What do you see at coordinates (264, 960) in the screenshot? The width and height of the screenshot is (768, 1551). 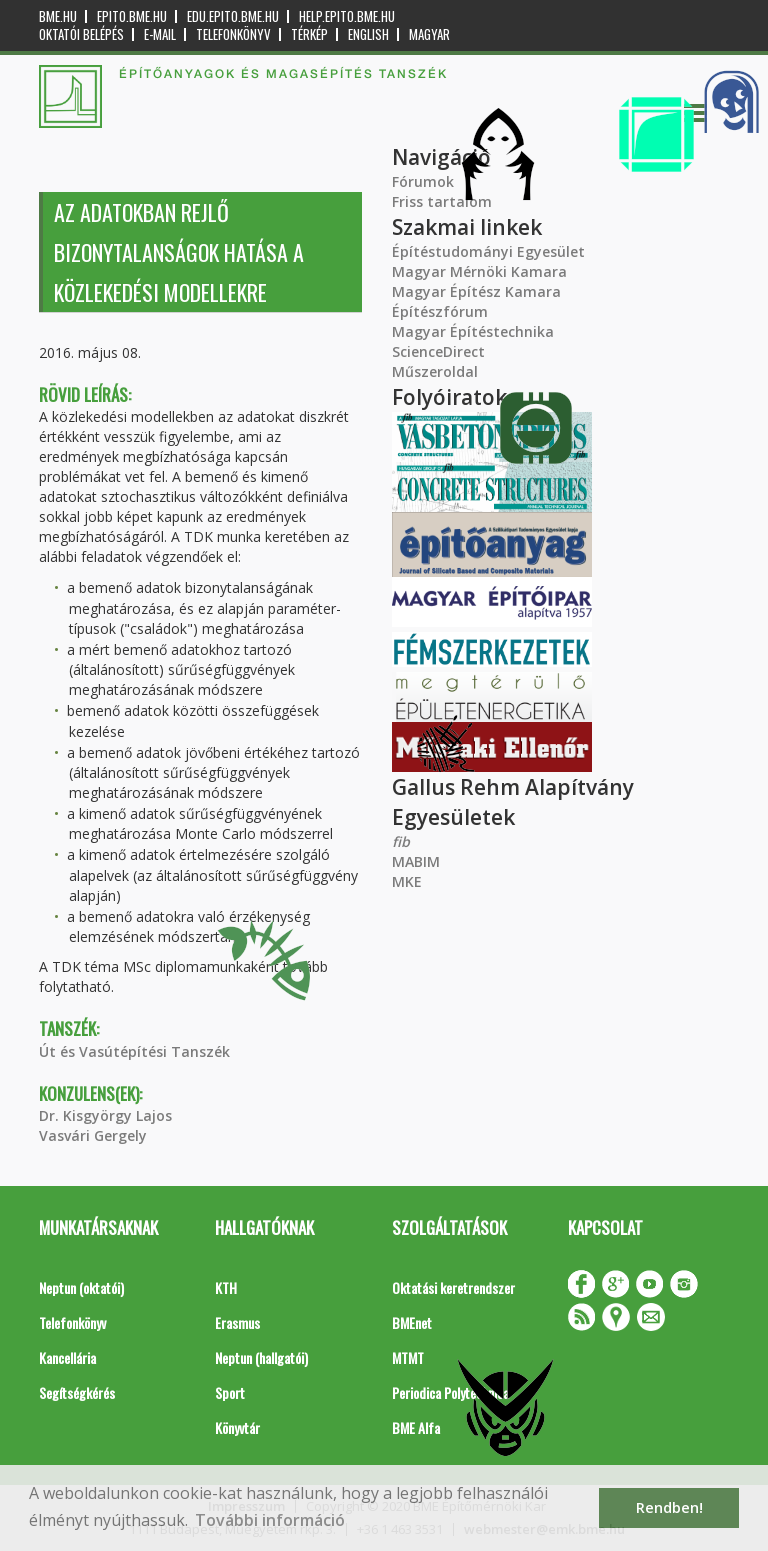 I see `indicates an empty or depleted resource` at bounding box center [264, 960].